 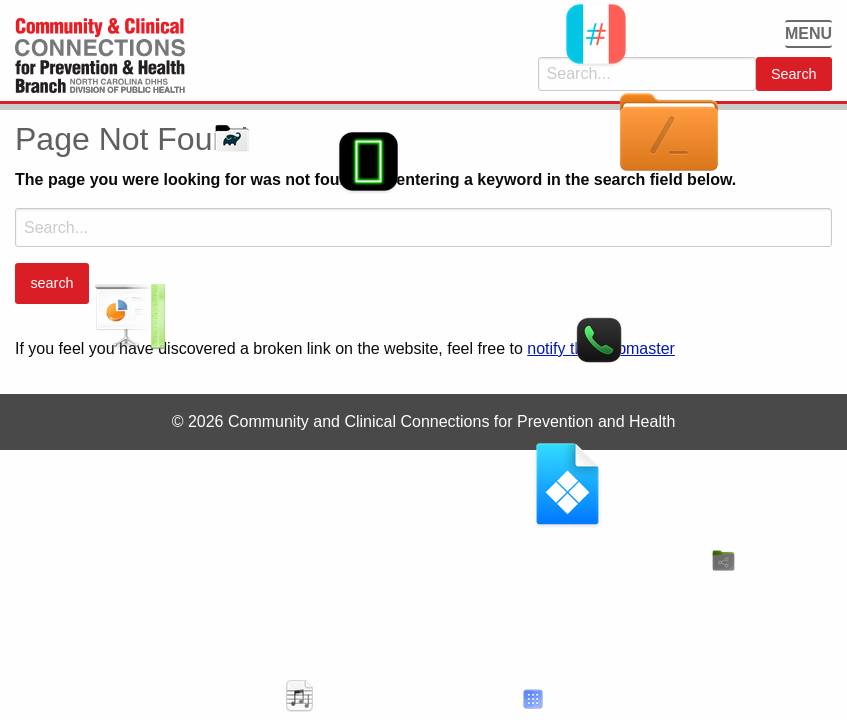 What do you see at coordinates (533, 699) in the screenshot?
I see `open the app launcher or application grid` at bounding box center [533, 699].